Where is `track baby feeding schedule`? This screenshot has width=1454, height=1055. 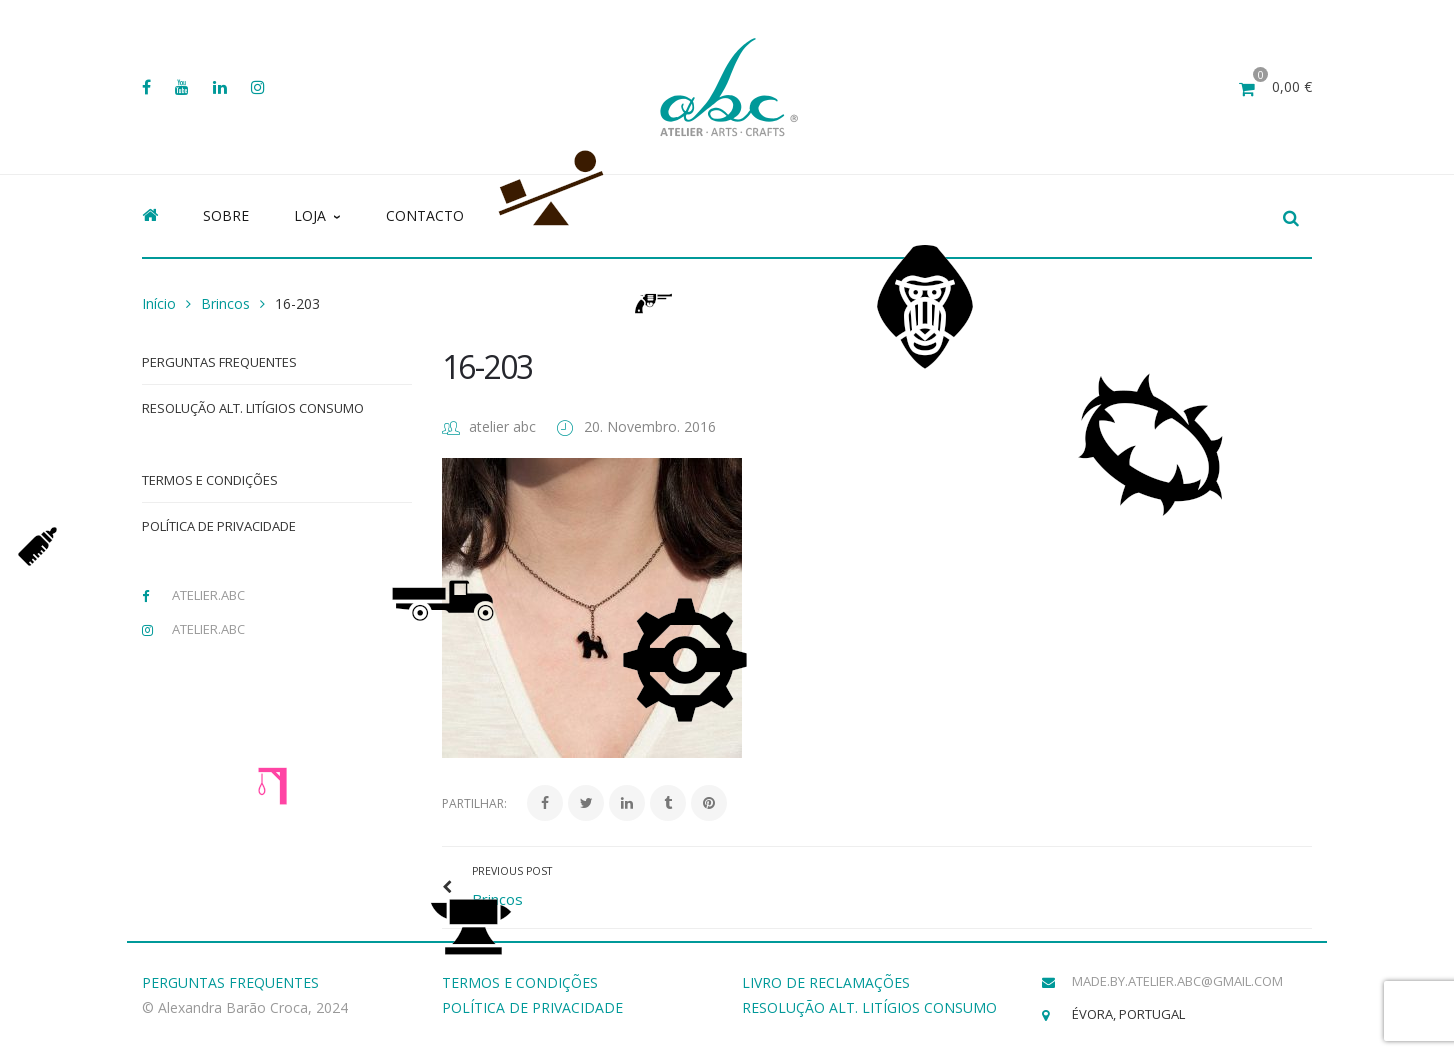 track baby feeding schedule is located at coordinates (37, 546).